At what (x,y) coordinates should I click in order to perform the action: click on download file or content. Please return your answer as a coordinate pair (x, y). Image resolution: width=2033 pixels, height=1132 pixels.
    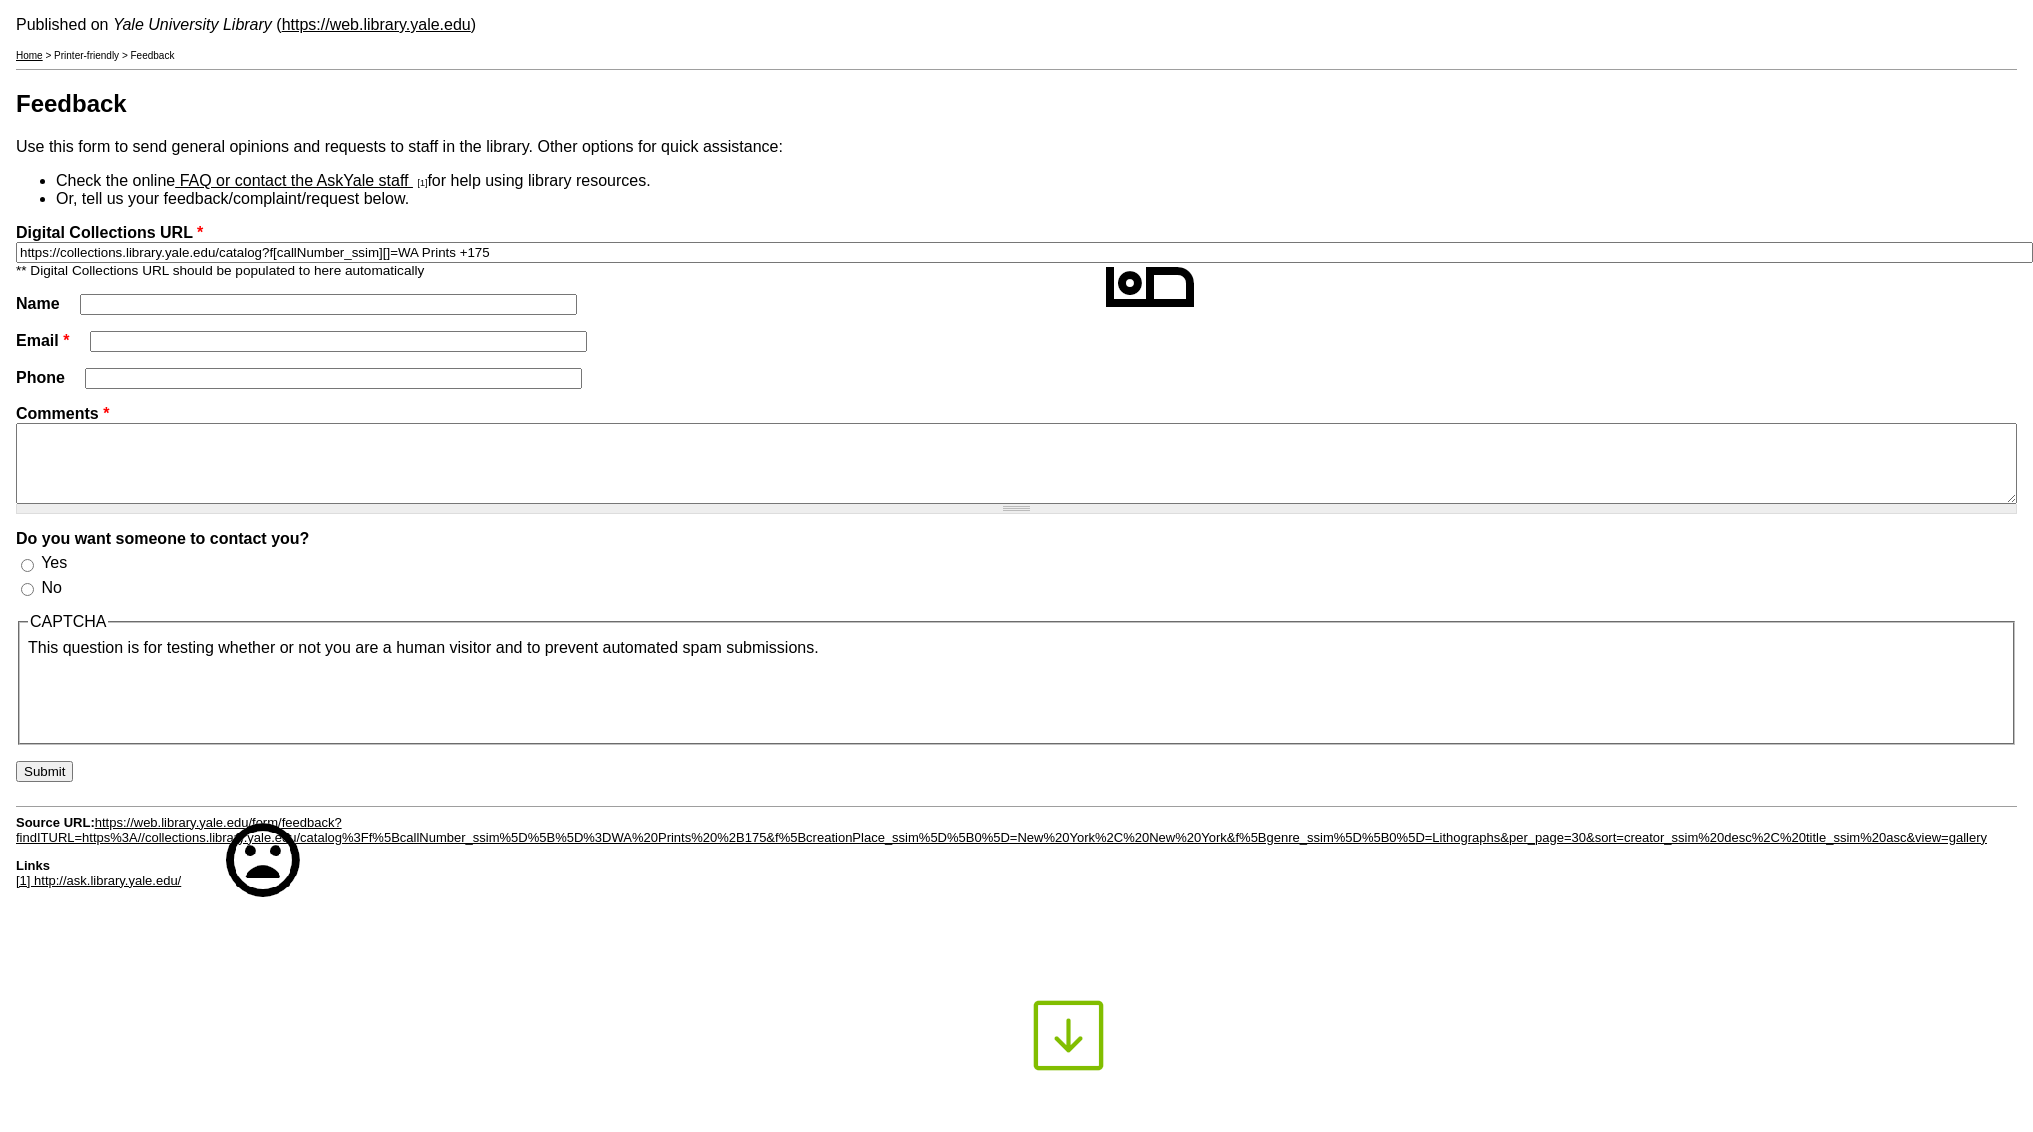
    Looking at the image, I should click on (1068, 1035).